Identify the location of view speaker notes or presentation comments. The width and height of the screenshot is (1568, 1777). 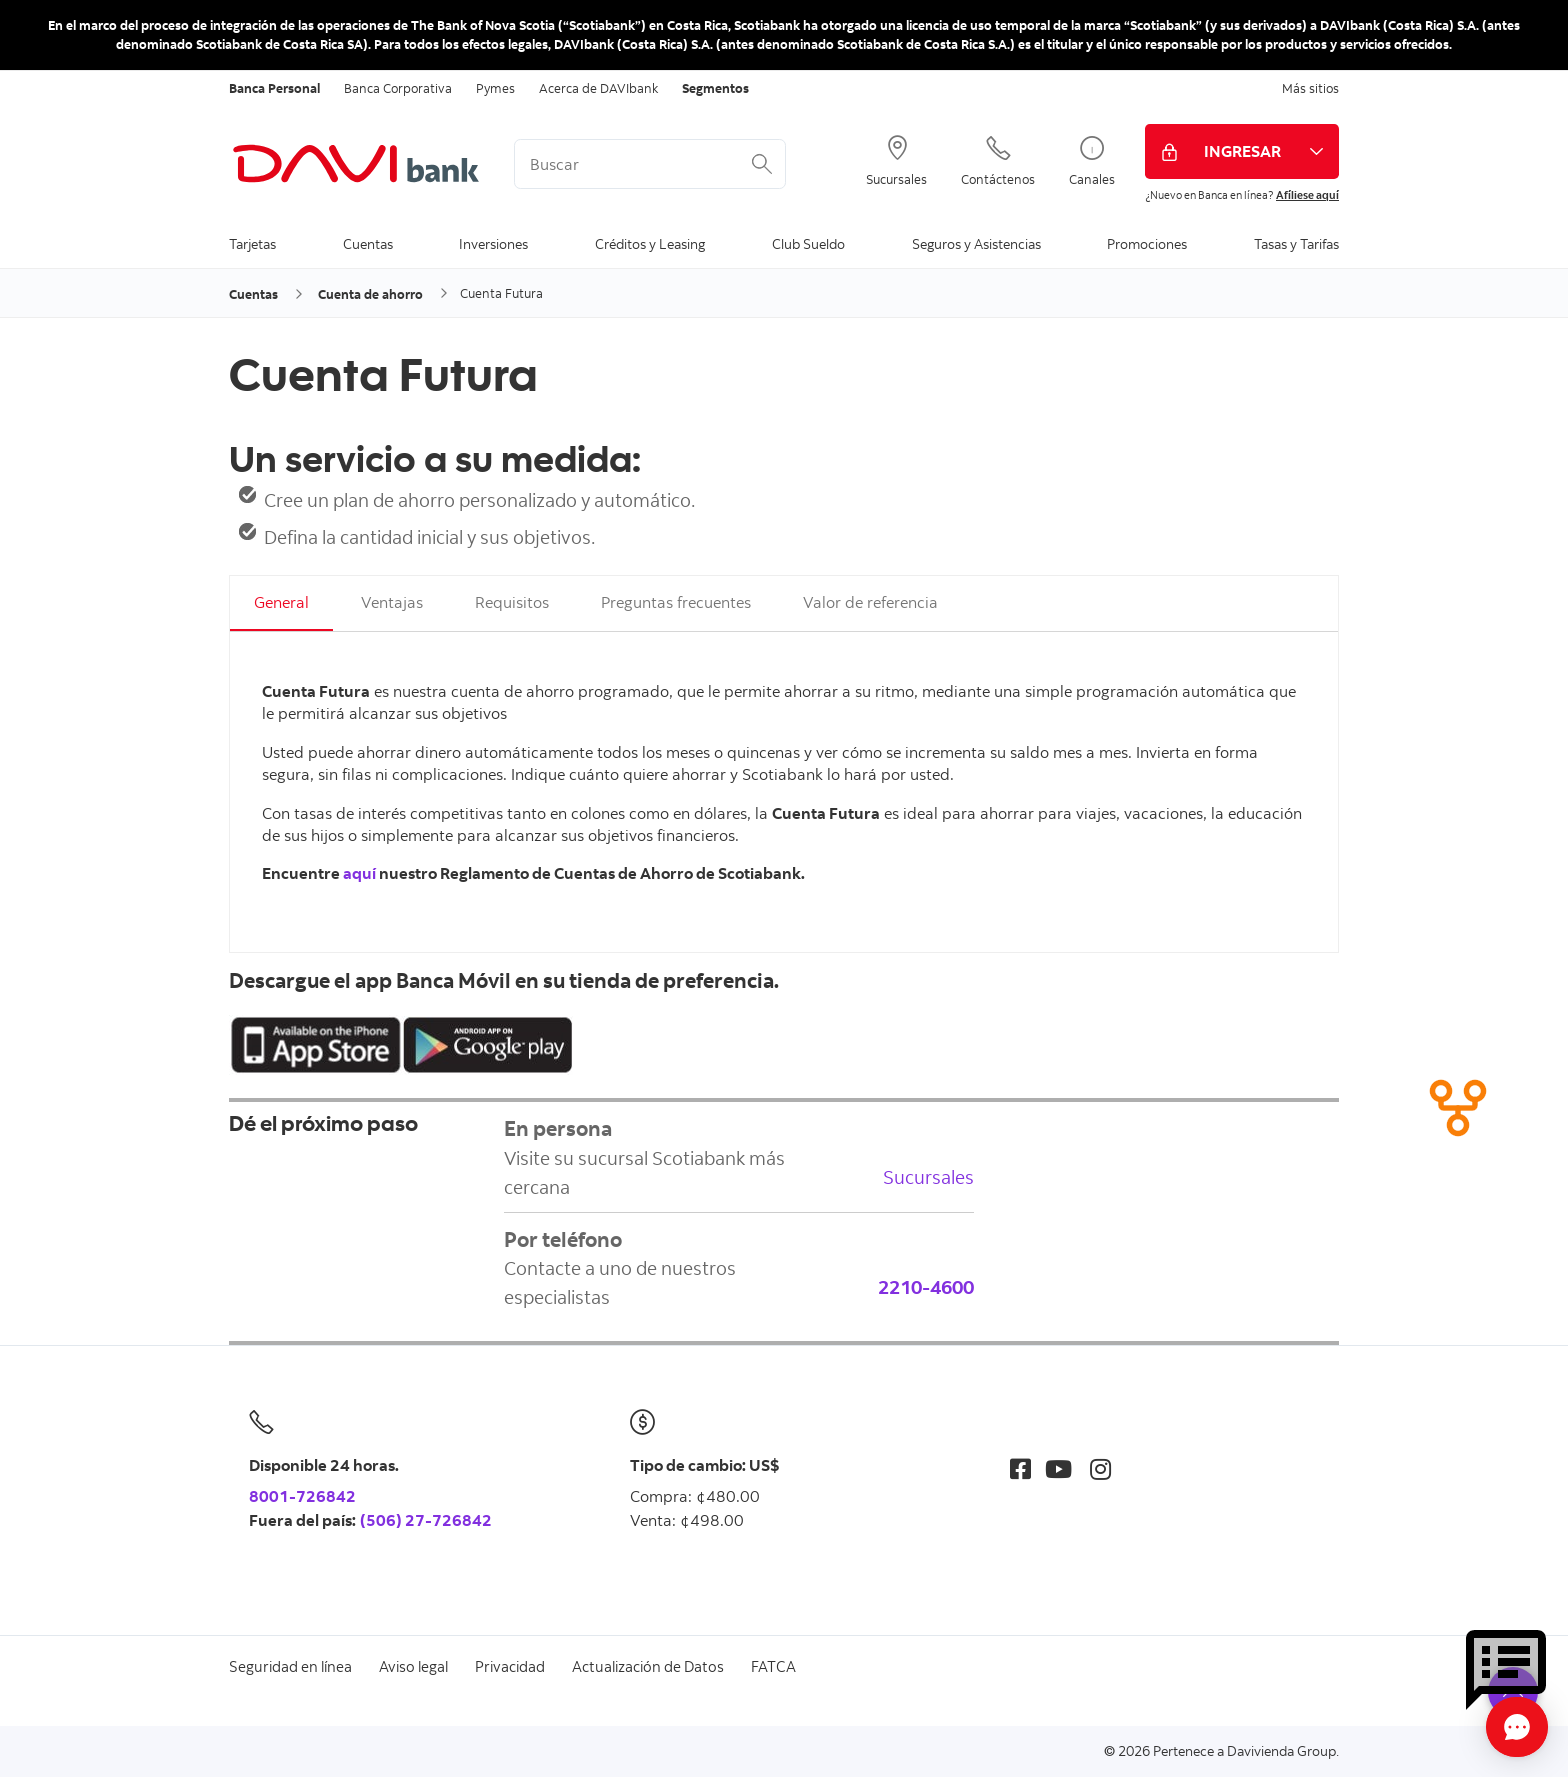
(1506, 1670).